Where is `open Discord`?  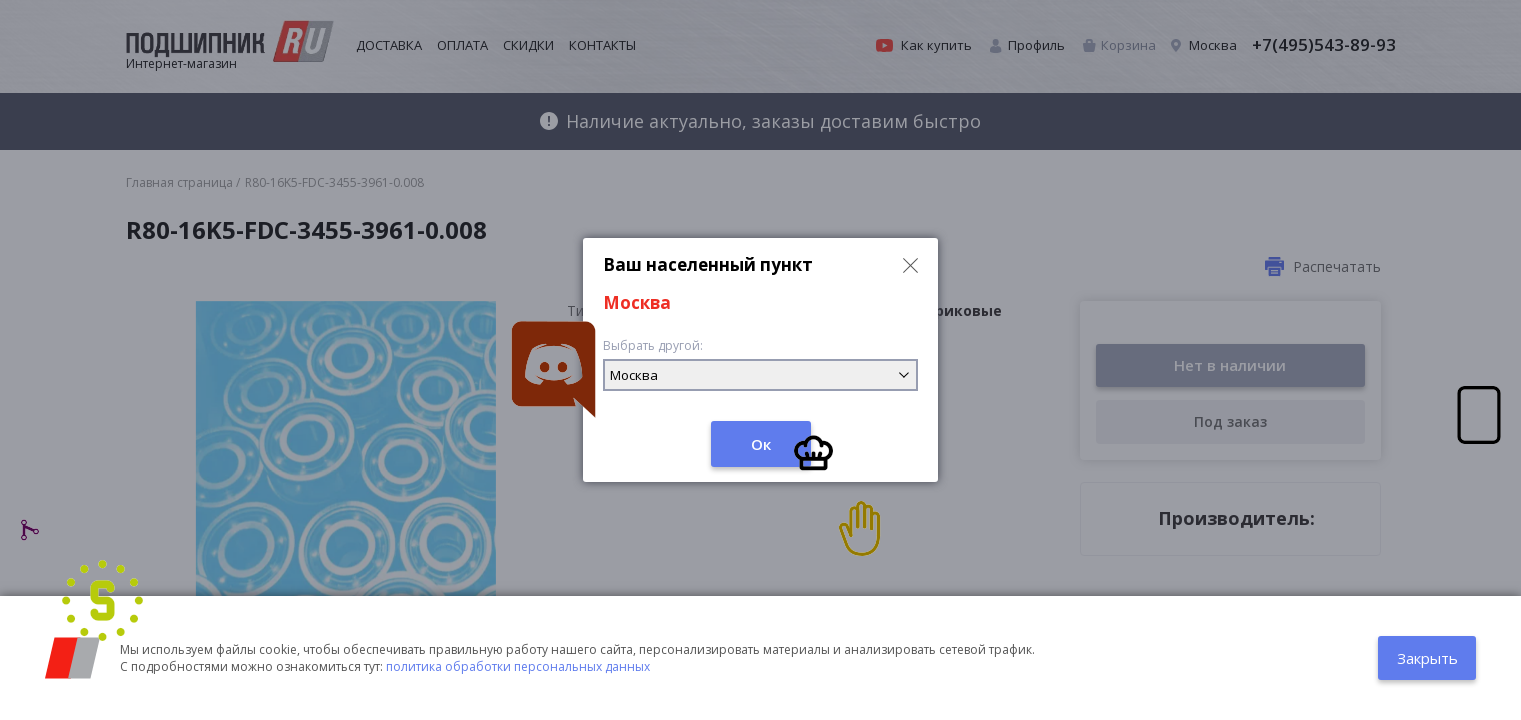
open Discord is located at coordinates (553, 369).